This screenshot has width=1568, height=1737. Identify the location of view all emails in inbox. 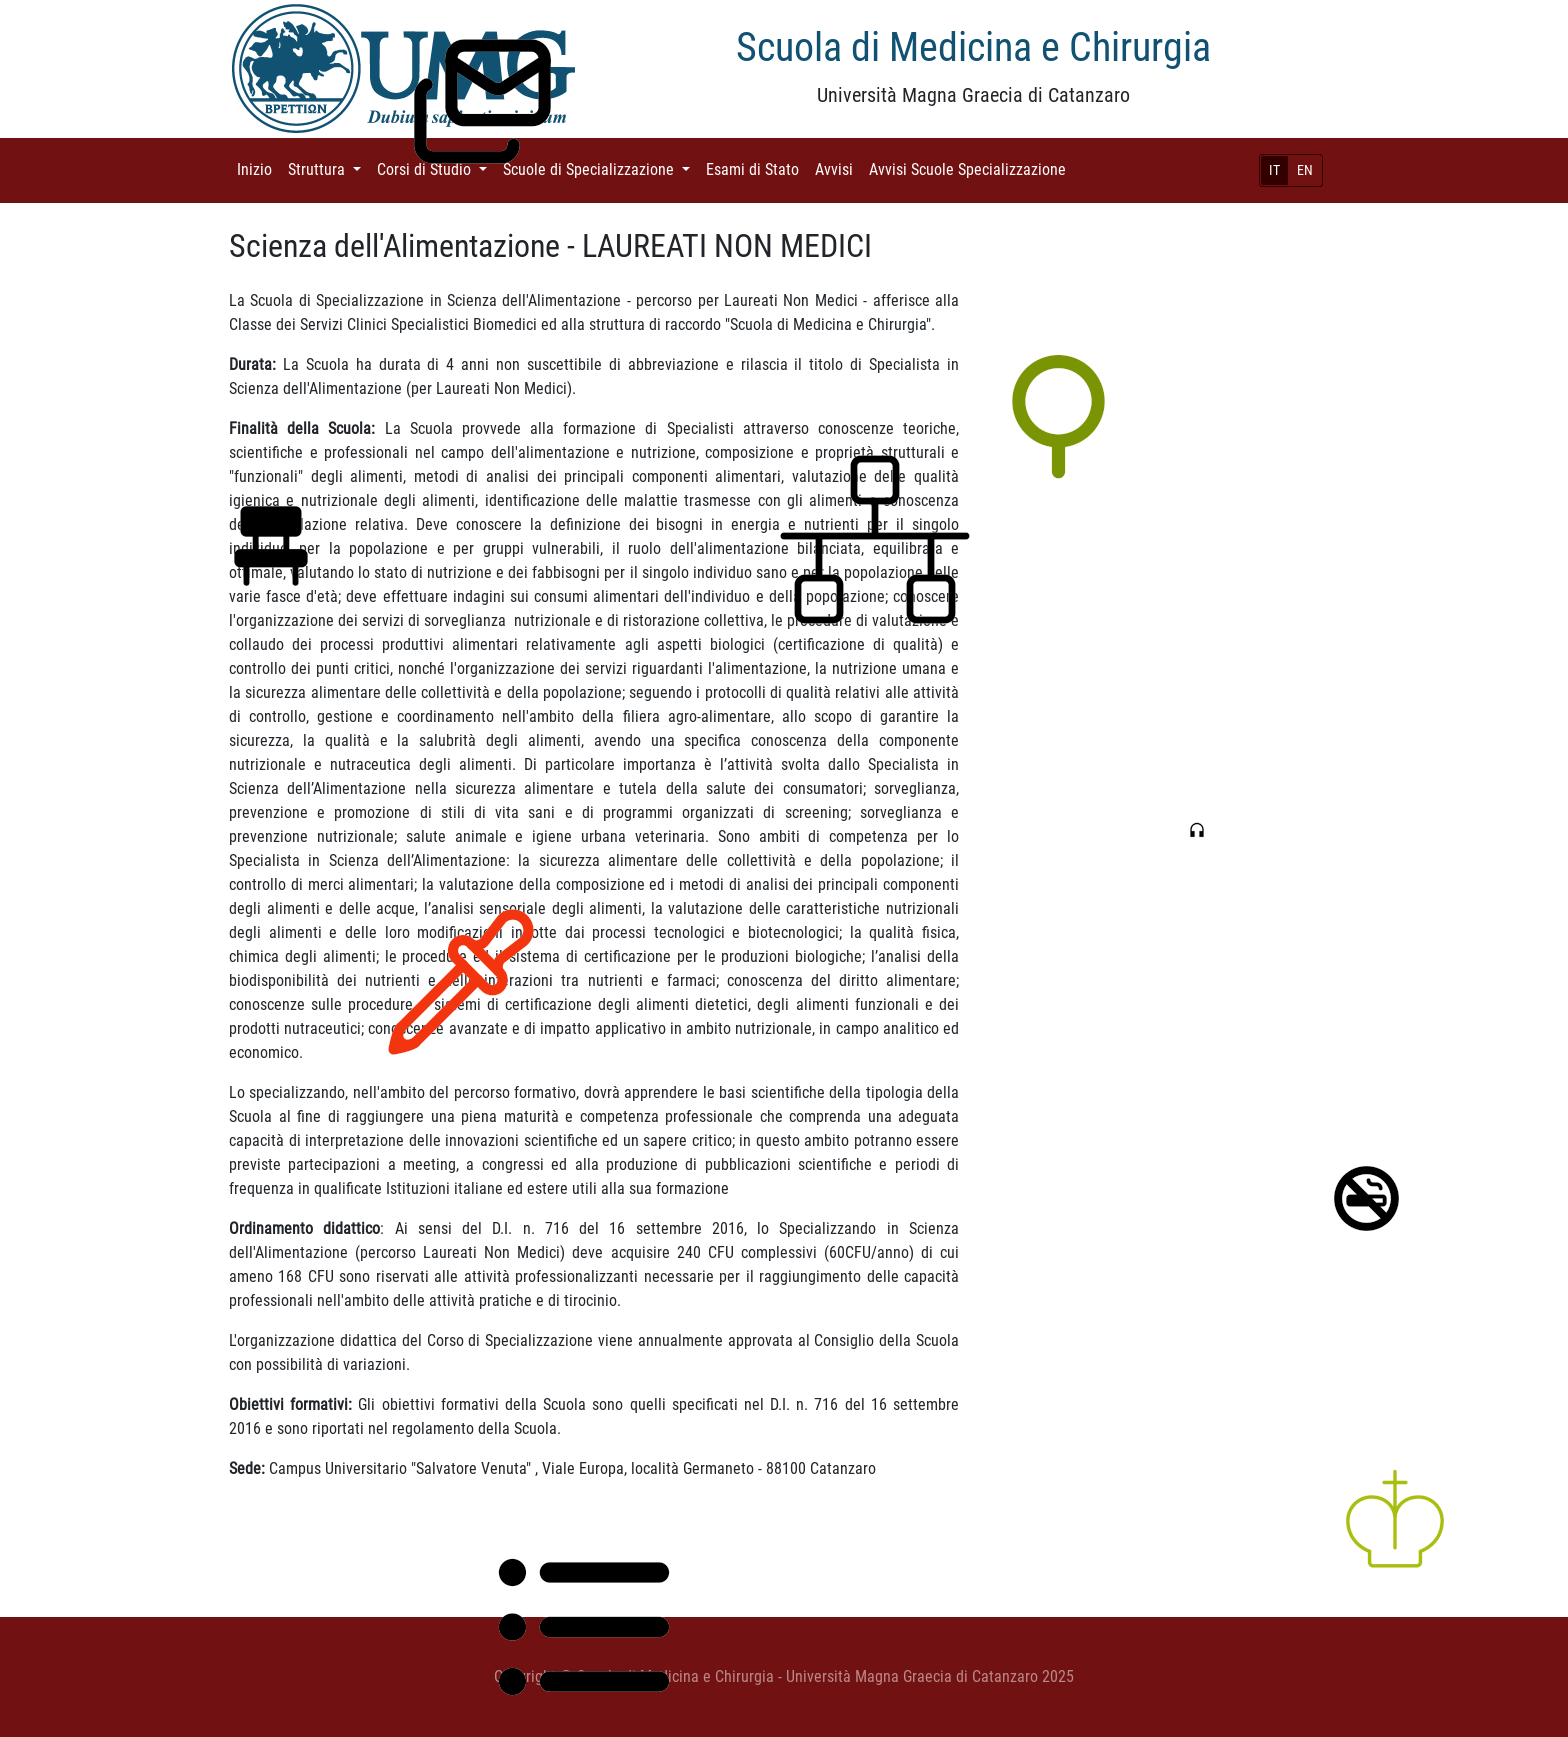
(482, 101).